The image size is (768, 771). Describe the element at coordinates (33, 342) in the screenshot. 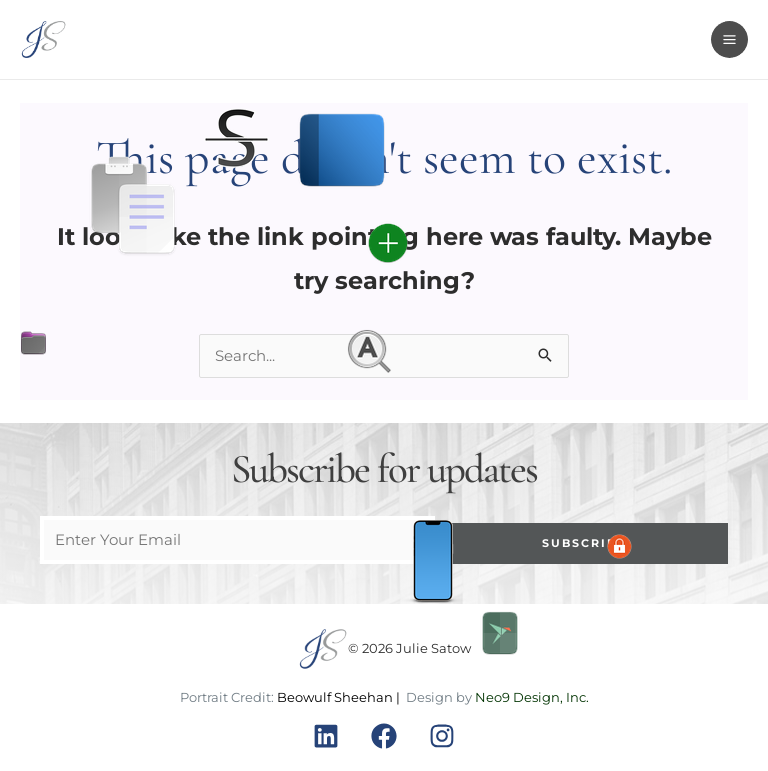

I see `open folder to view contents` at that location.